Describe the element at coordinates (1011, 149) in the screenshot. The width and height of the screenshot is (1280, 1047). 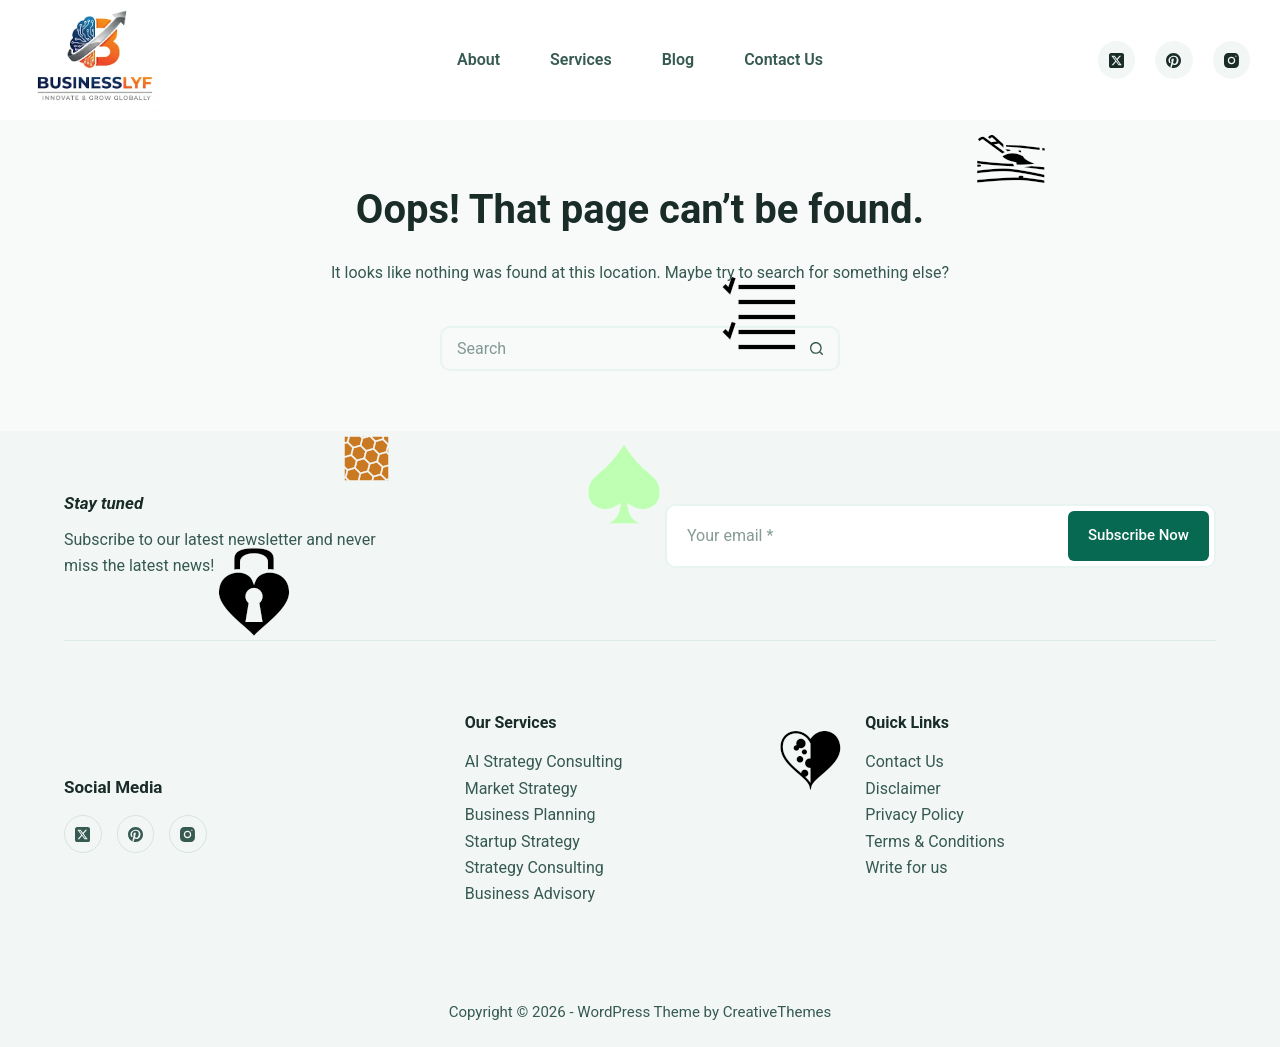
I see `farming or agriculture tool indicator` at that location.